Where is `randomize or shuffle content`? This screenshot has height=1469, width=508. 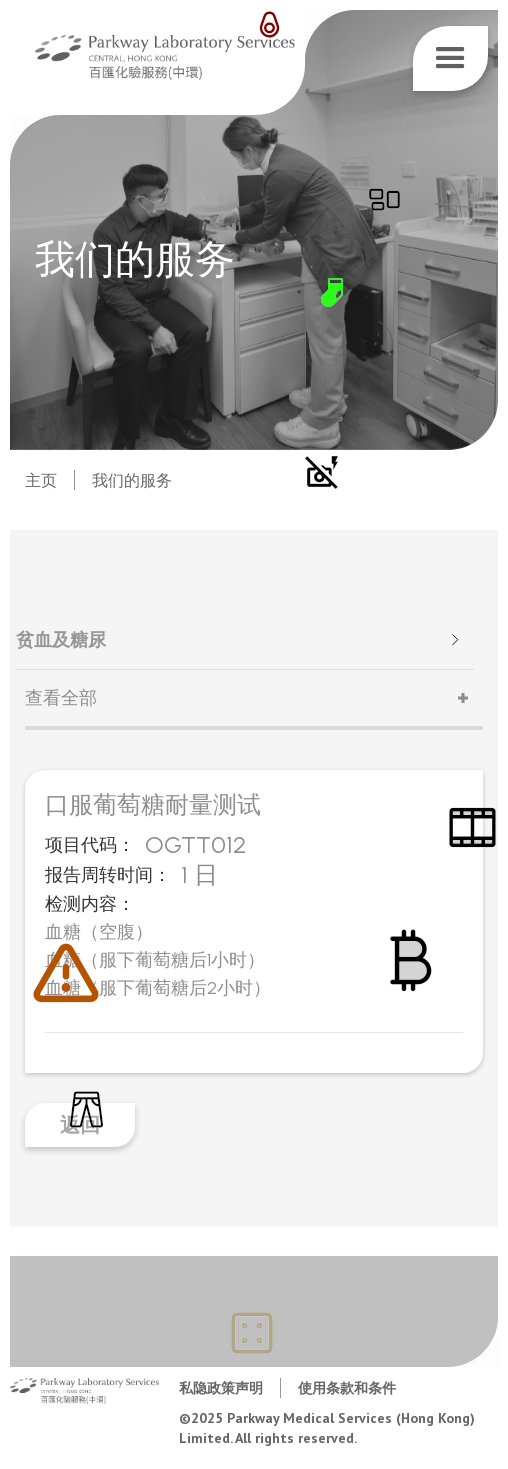 randomize or shuffle content is located at coordinates (252, 1333).